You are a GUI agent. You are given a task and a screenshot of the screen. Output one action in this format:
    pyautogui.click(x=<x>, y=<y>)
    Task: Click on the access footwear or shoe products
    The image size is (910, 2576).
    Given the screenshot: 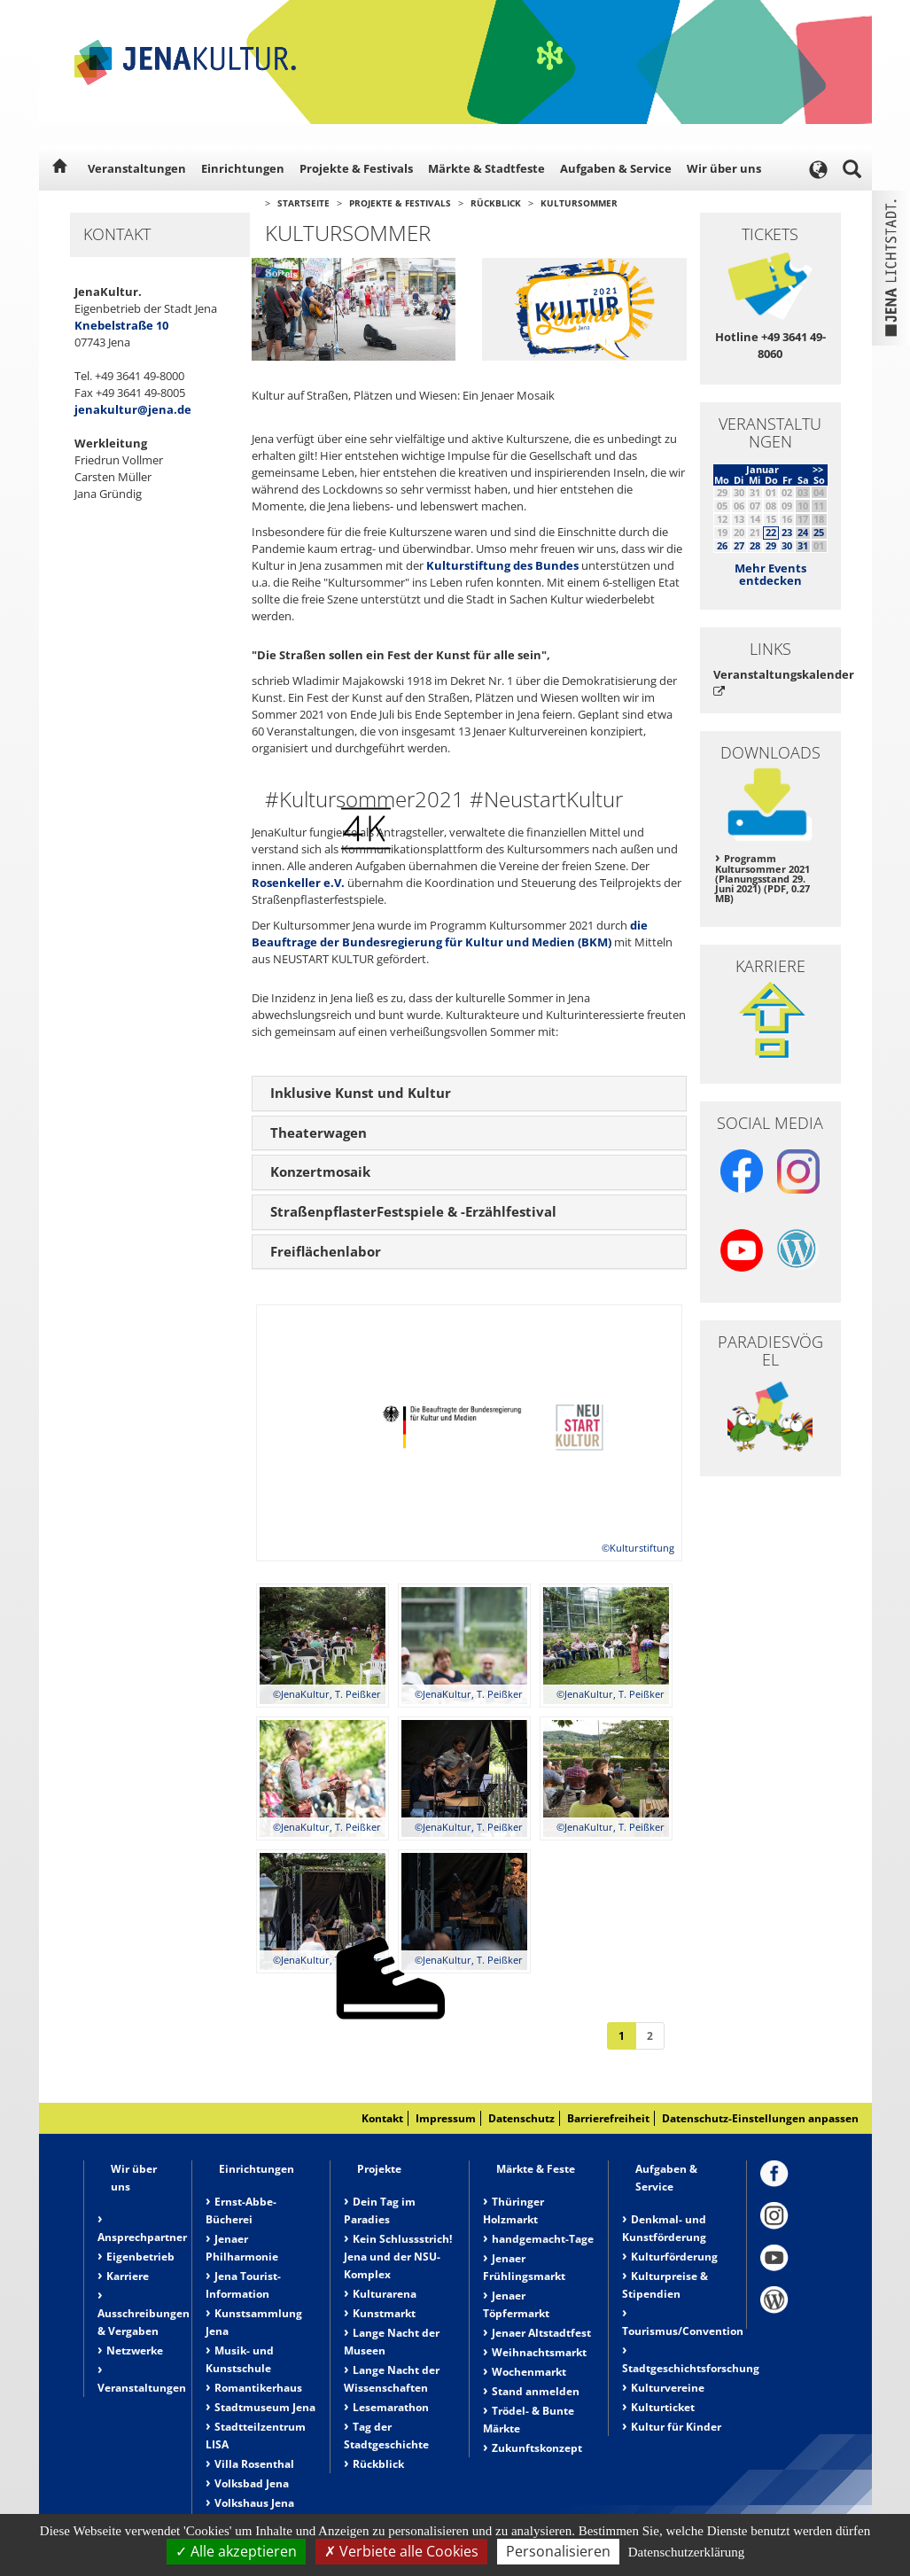 What is the action you would take?
    pyautogui.click(x=385, y=1981)
    